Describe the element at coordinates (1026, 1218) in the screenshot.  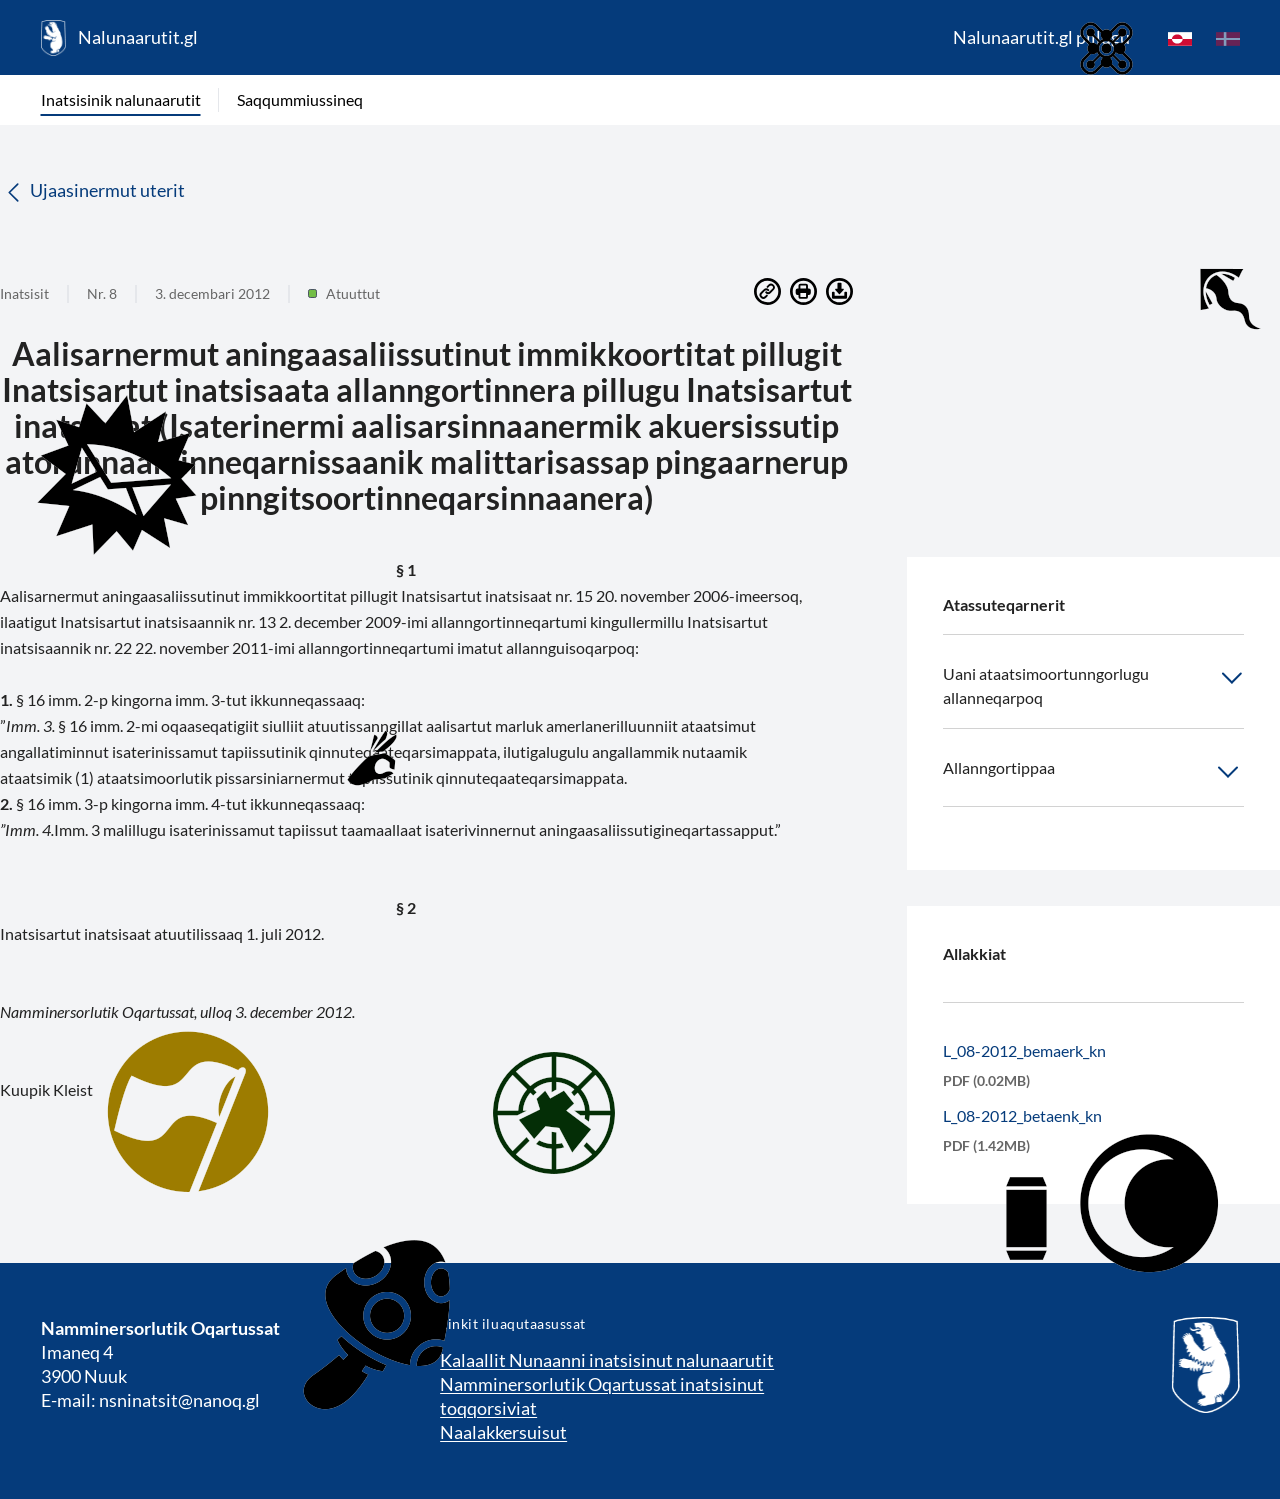
I see `select a beverage or drink item` at that location.